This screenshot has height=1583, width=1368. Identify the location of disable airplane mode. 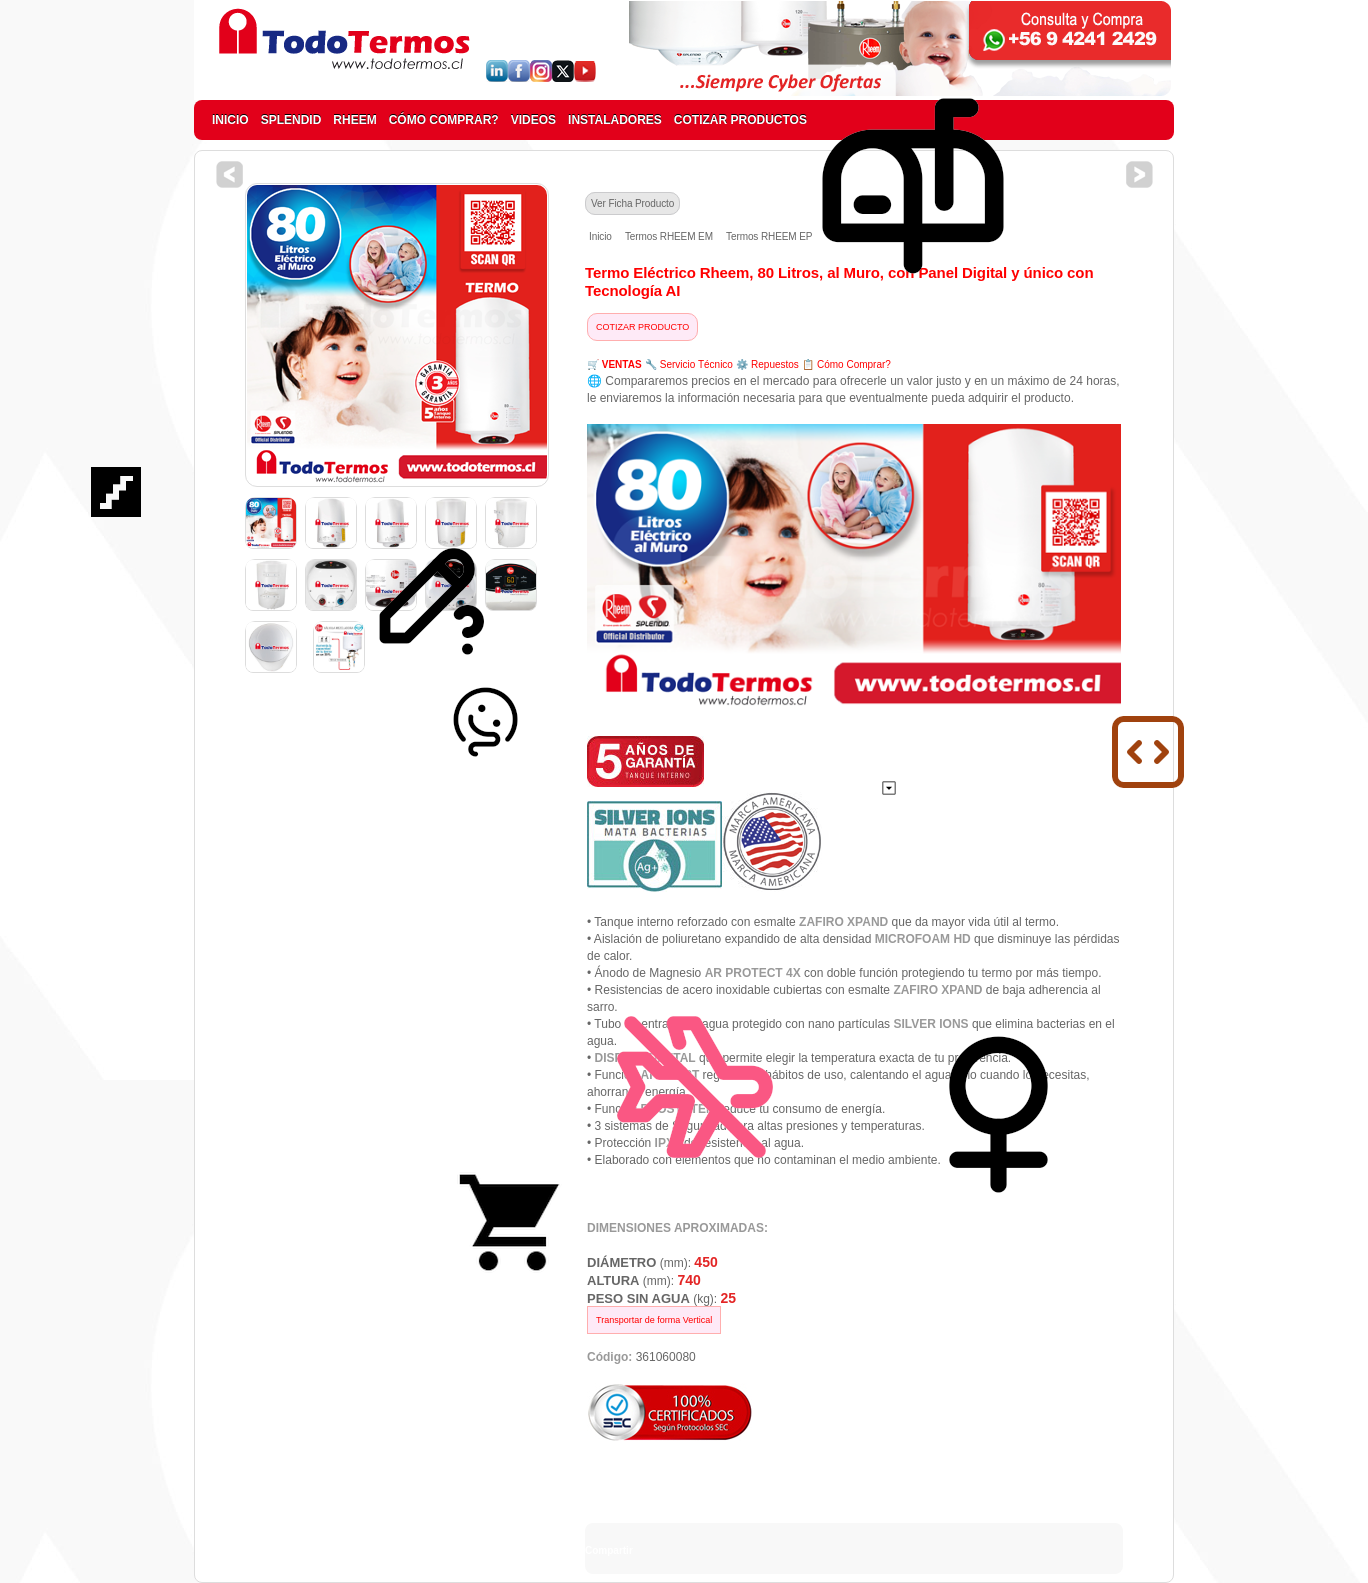
(695, 1087).